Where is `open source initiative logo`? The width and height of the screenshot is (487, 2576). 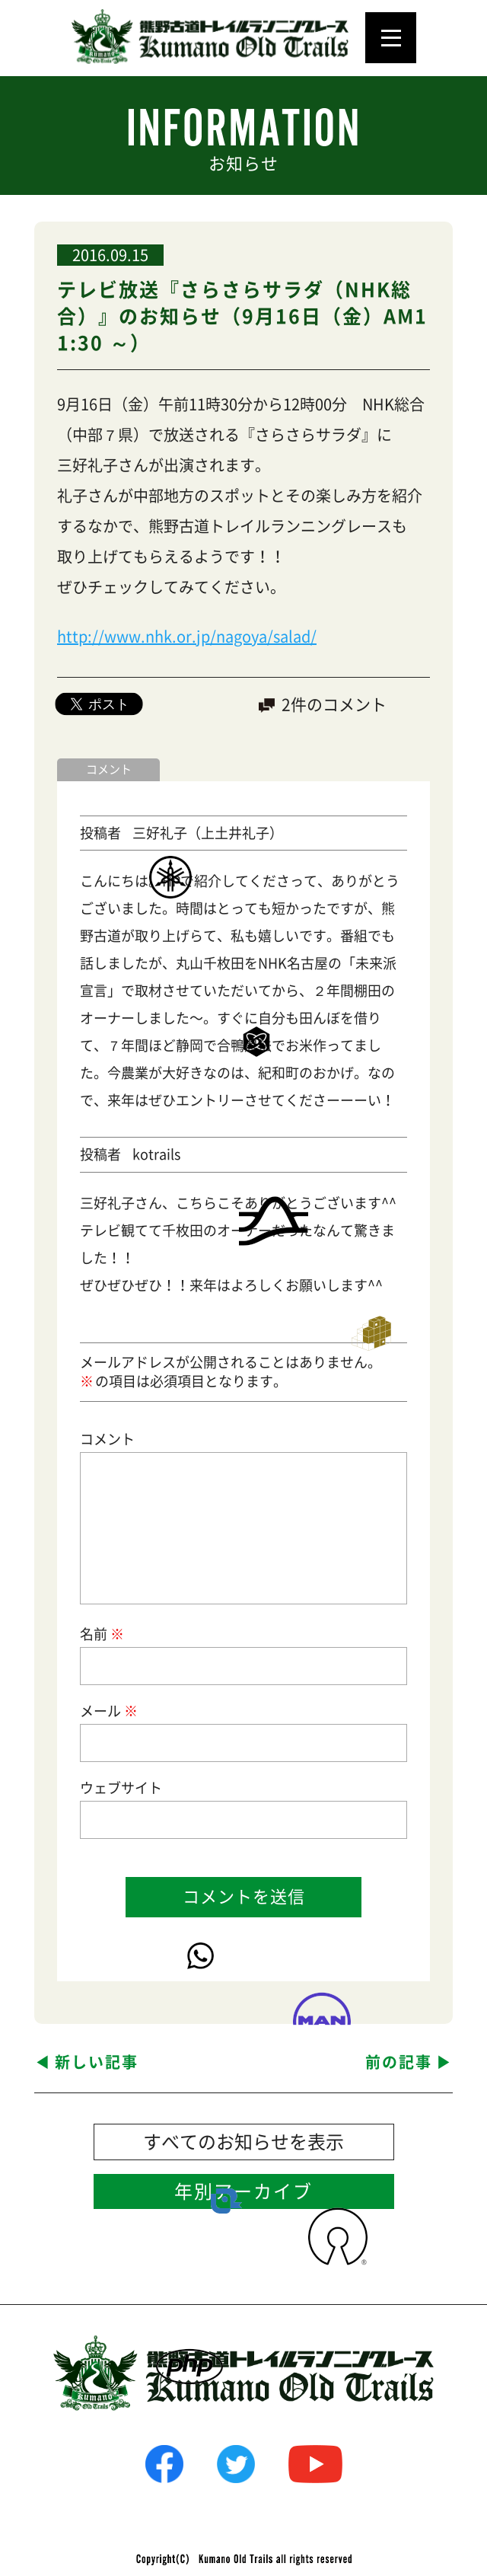
open source initiative logo is located at coordinates (338, 2236).